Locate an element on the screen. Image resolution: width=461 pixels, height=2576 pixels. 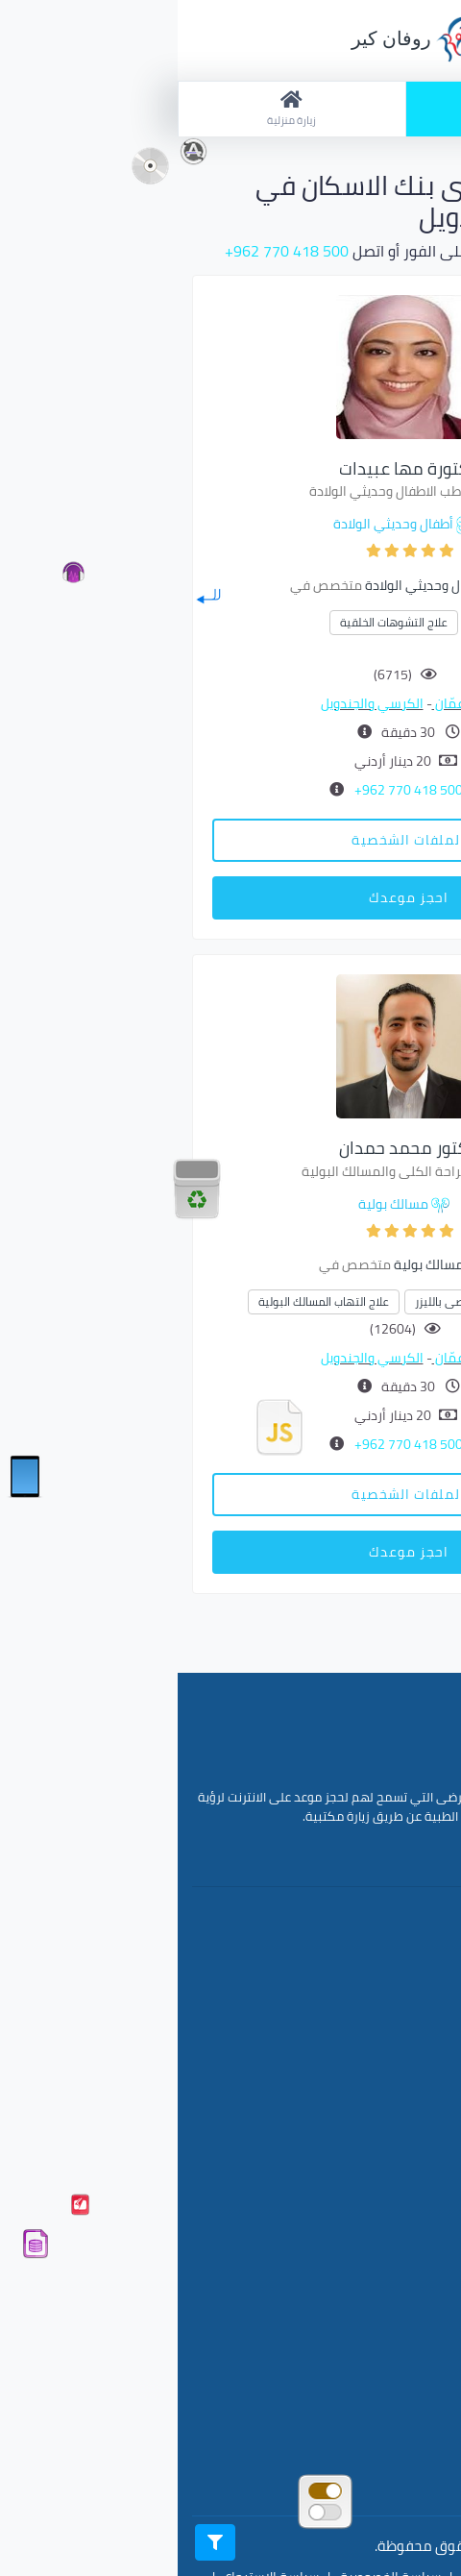
open the trash or recycle bin is located at coordinates (197, 1189).